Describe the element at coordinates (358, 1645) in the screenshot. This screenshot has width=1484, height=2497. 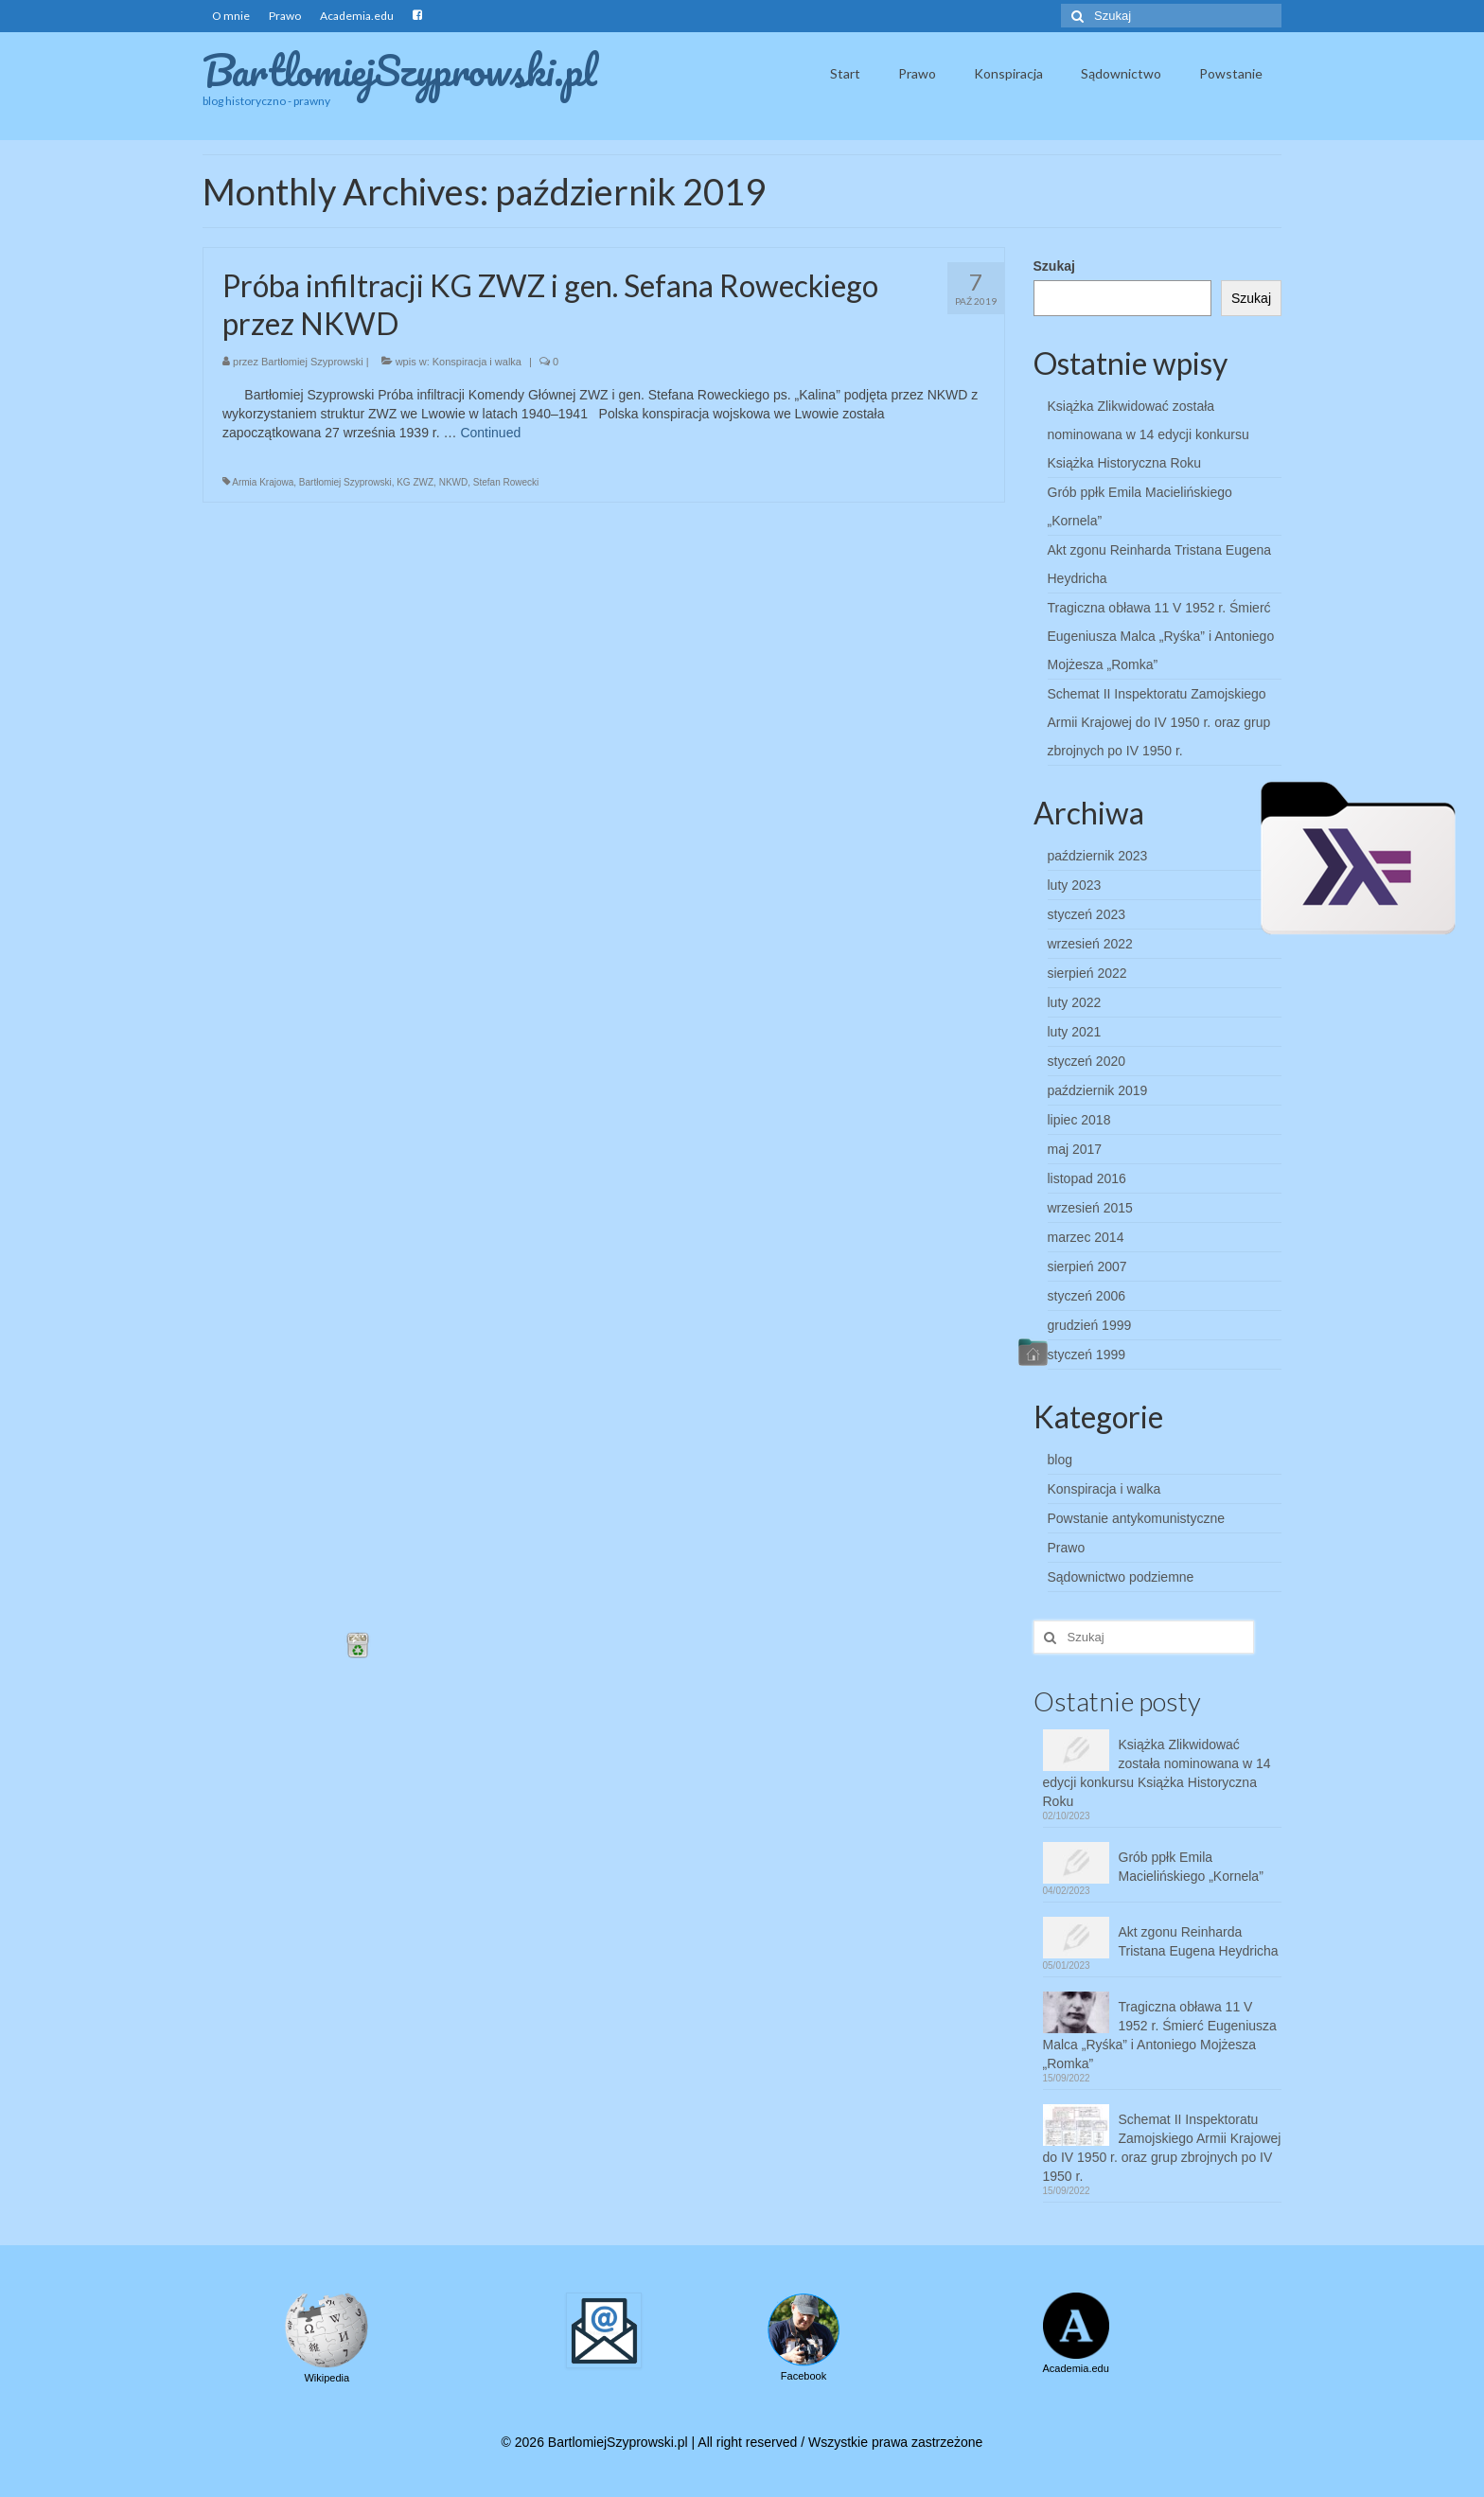
I see `indicates the trash bin contains deleted items` at that location.